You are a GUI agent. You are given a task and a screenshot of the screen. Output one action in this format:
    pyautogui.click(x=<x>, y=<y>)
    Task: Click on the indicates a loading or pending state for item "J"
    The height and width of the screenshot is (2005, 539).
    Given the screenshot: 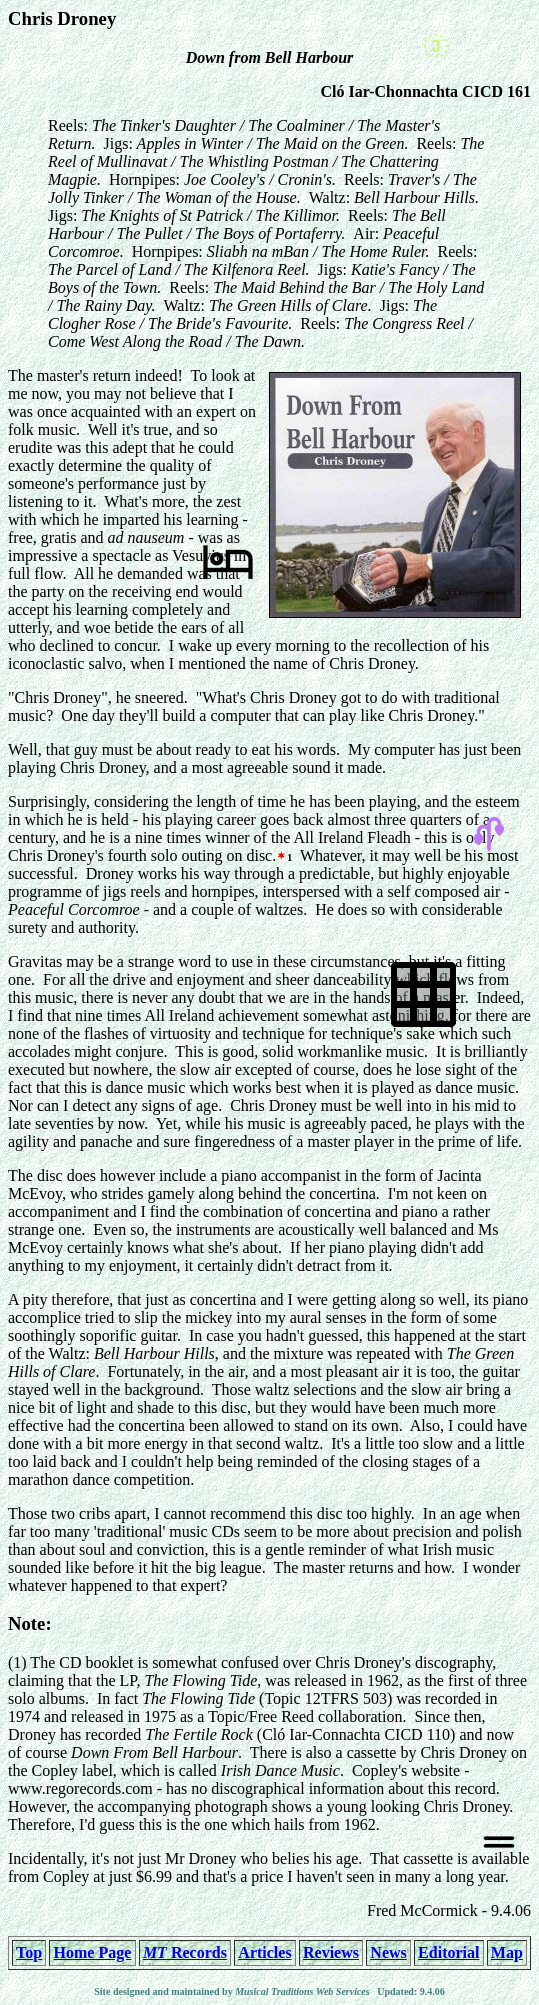 What is the action you would take?
    pyautogui.click(x=436, y=46)
    